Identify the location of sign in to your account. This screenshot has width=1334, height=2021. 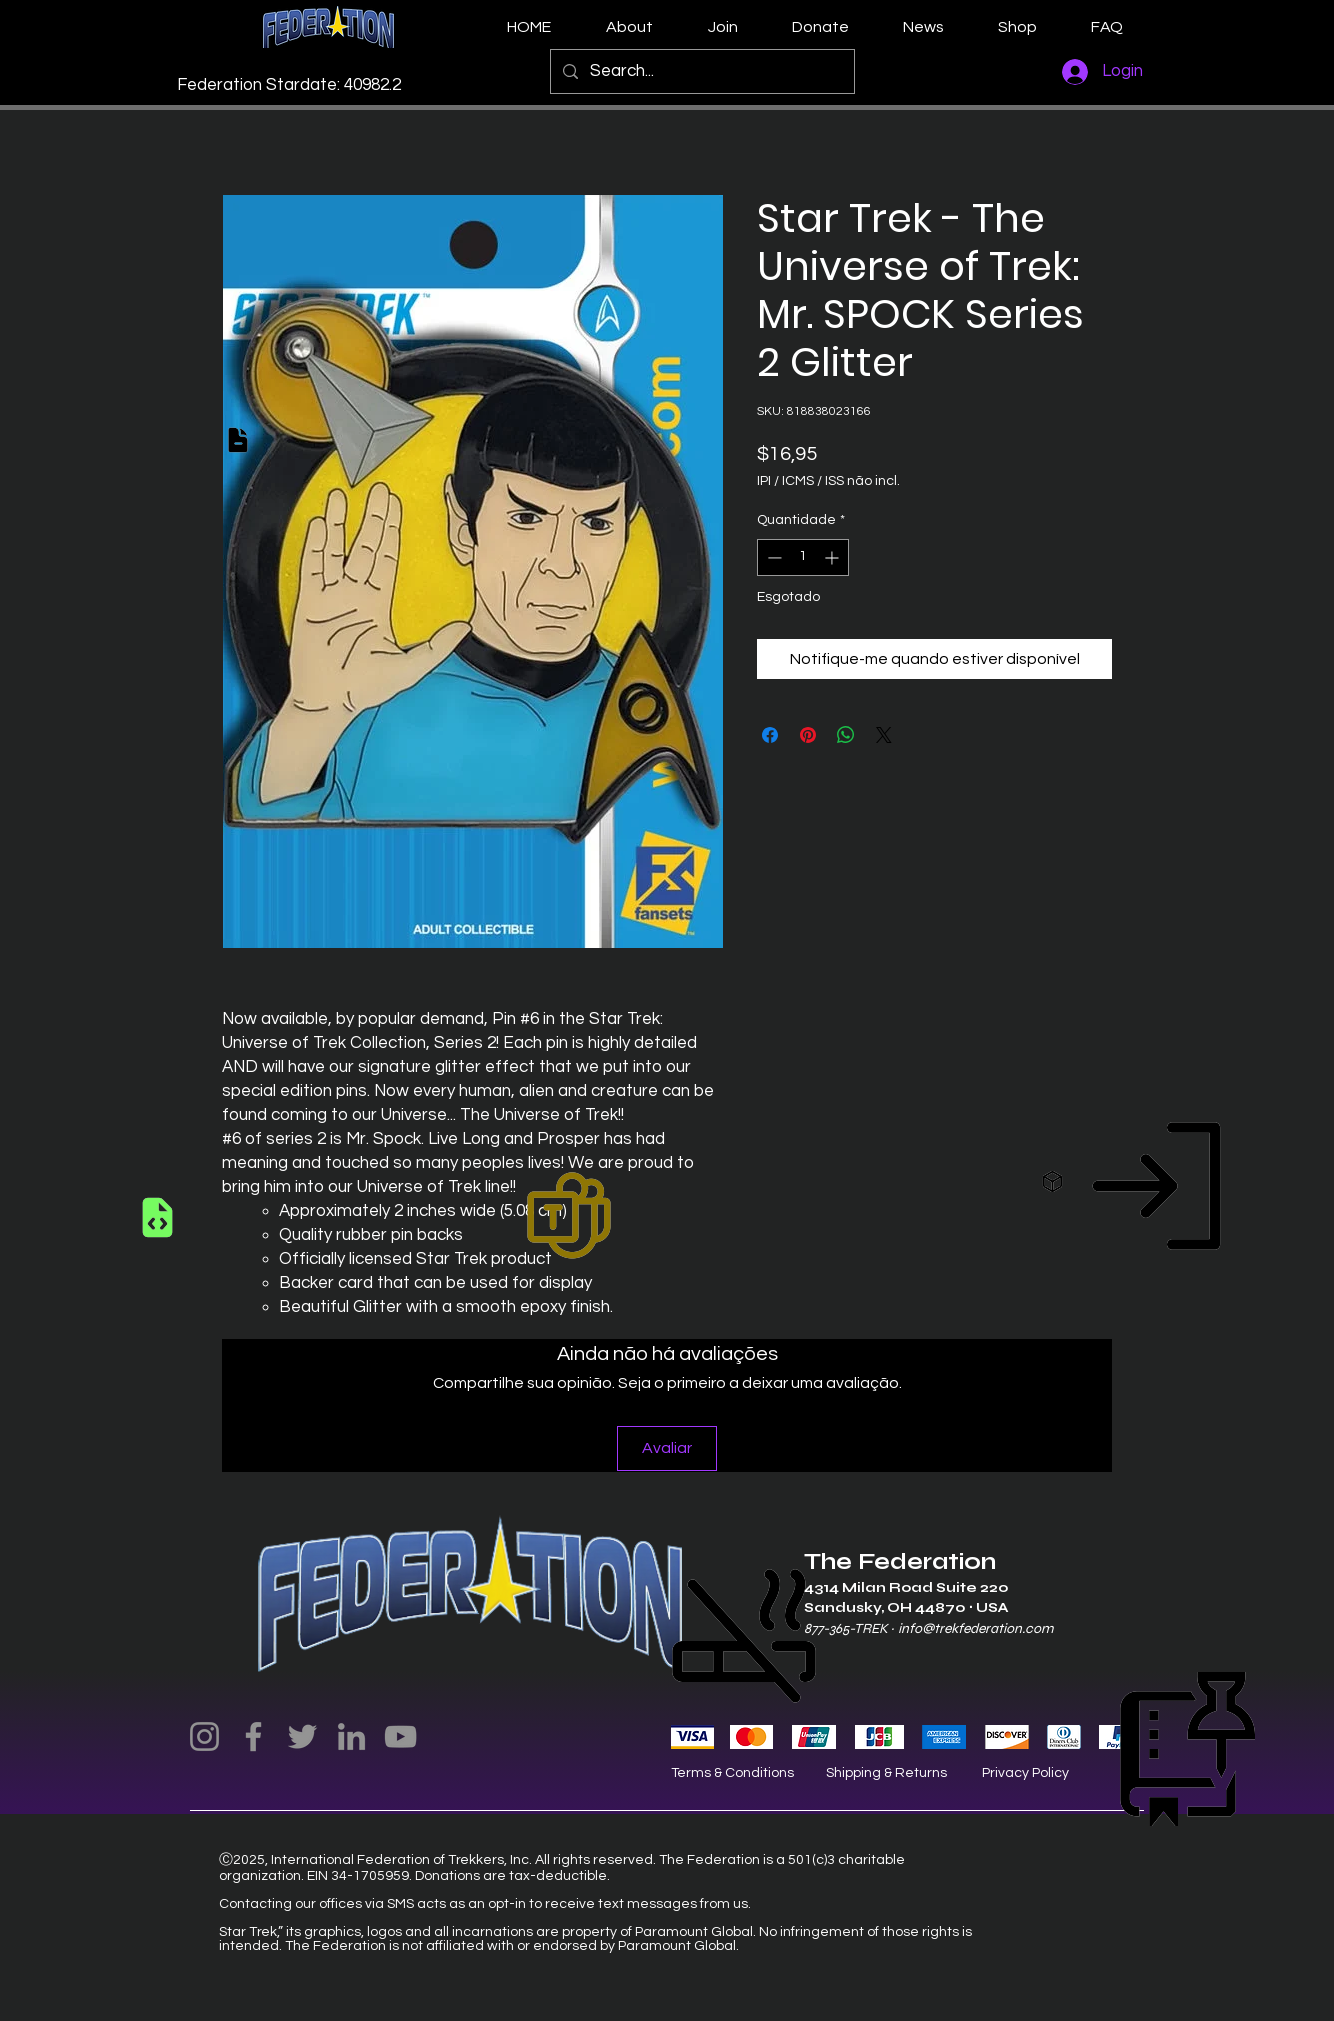
(1167, 1186).